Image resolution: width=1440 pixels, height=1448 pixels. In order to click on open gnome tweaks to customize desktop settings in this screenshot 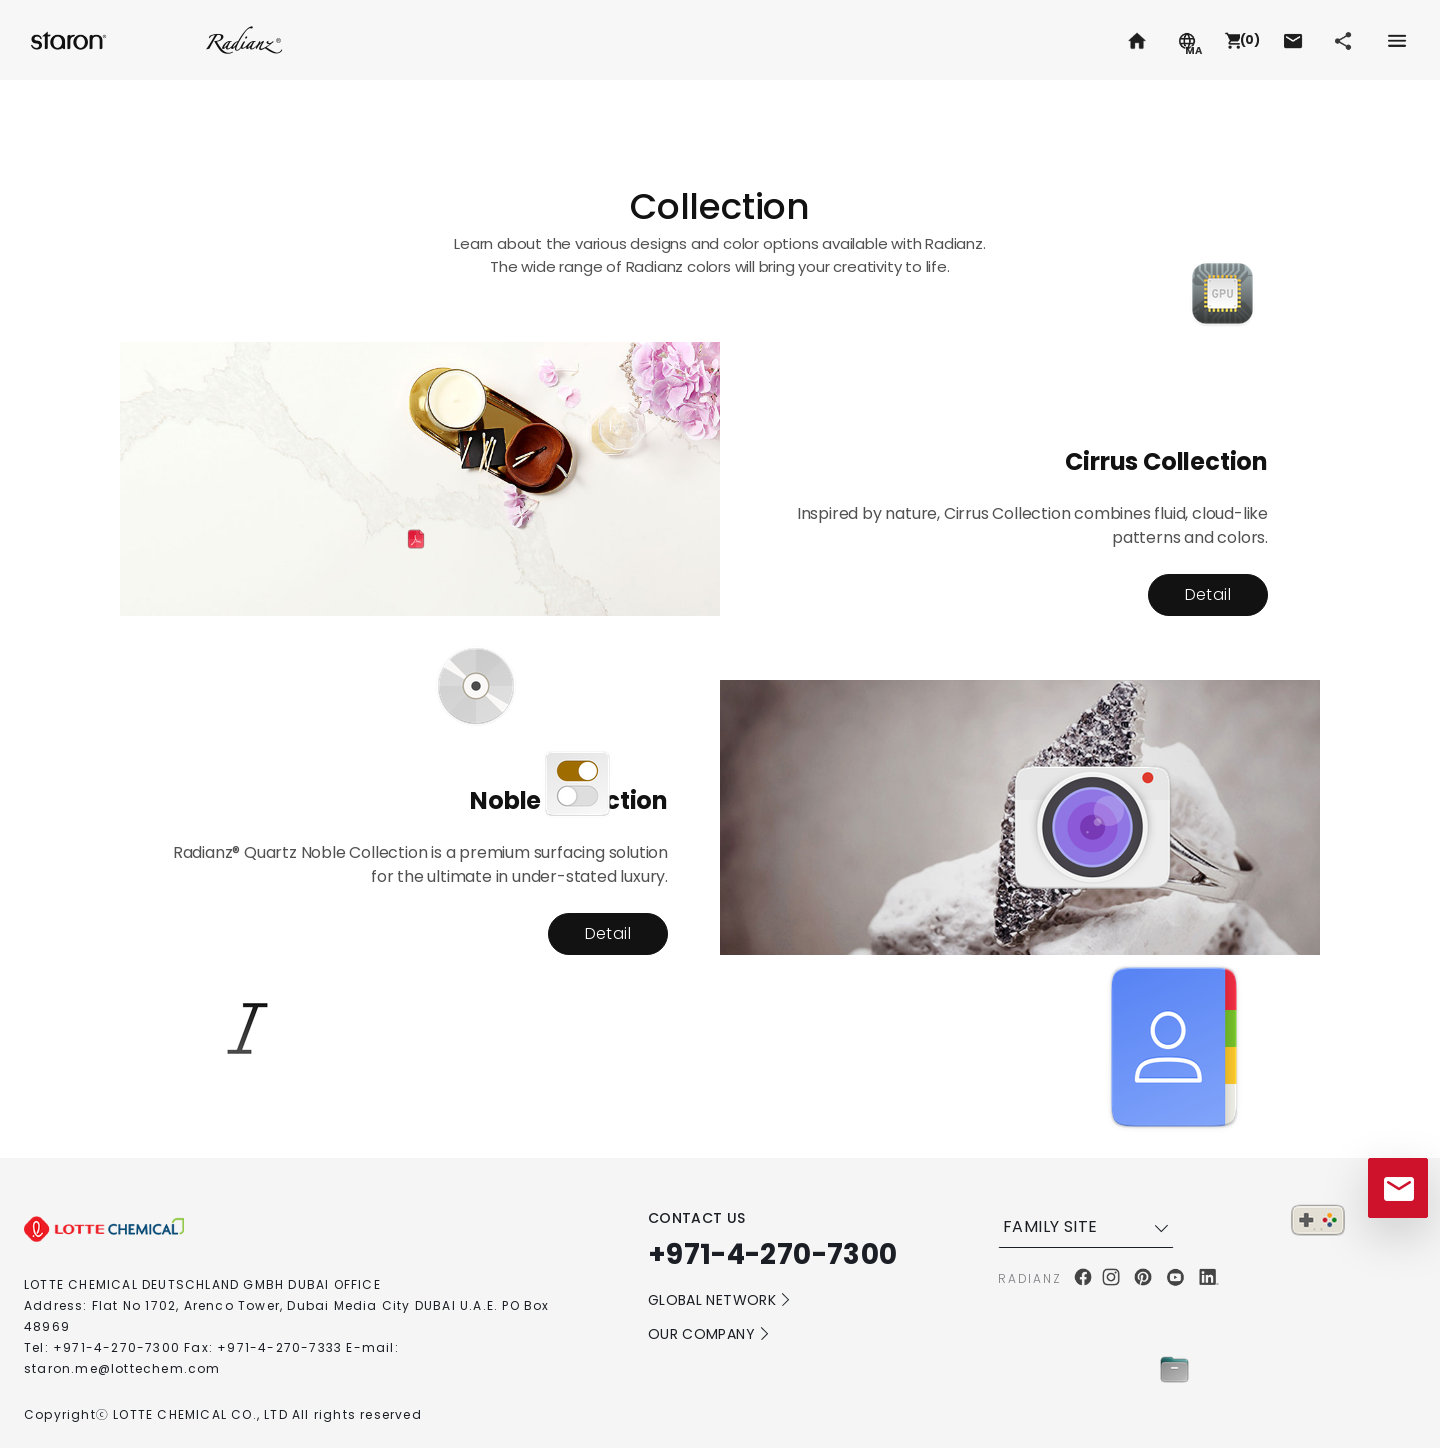, I will do `click(577, 783)`.